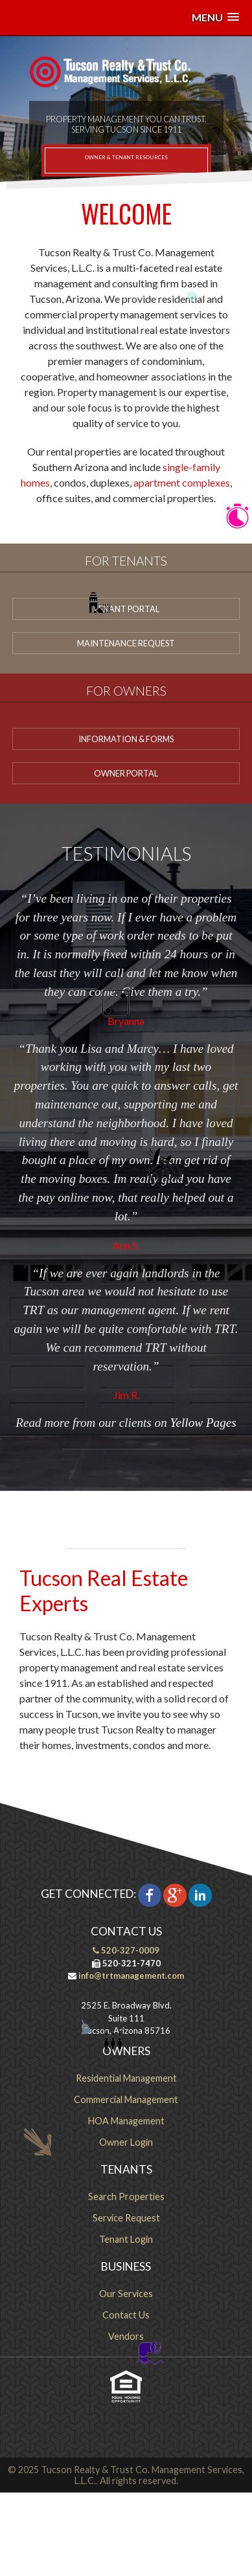 This screenshot has height=2576, width=252. Describe the element at coordinates (237, 516) in the screenshot. I see `start or stop a timer` at that location.